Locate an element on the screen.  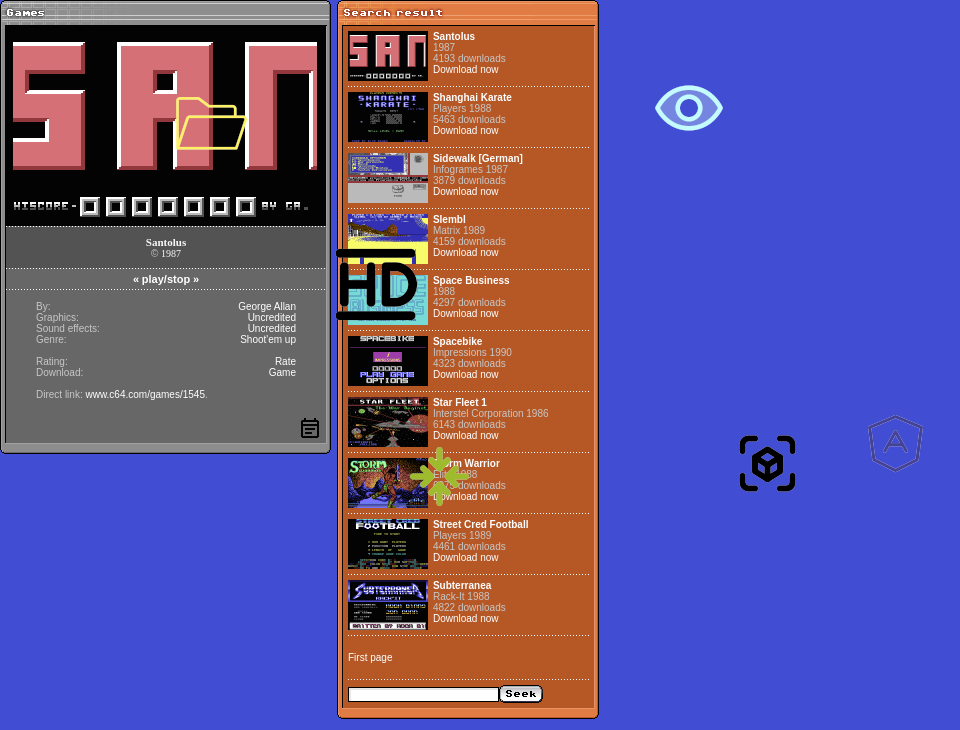
open augmented reality mode is located at coordinates (767, 463).